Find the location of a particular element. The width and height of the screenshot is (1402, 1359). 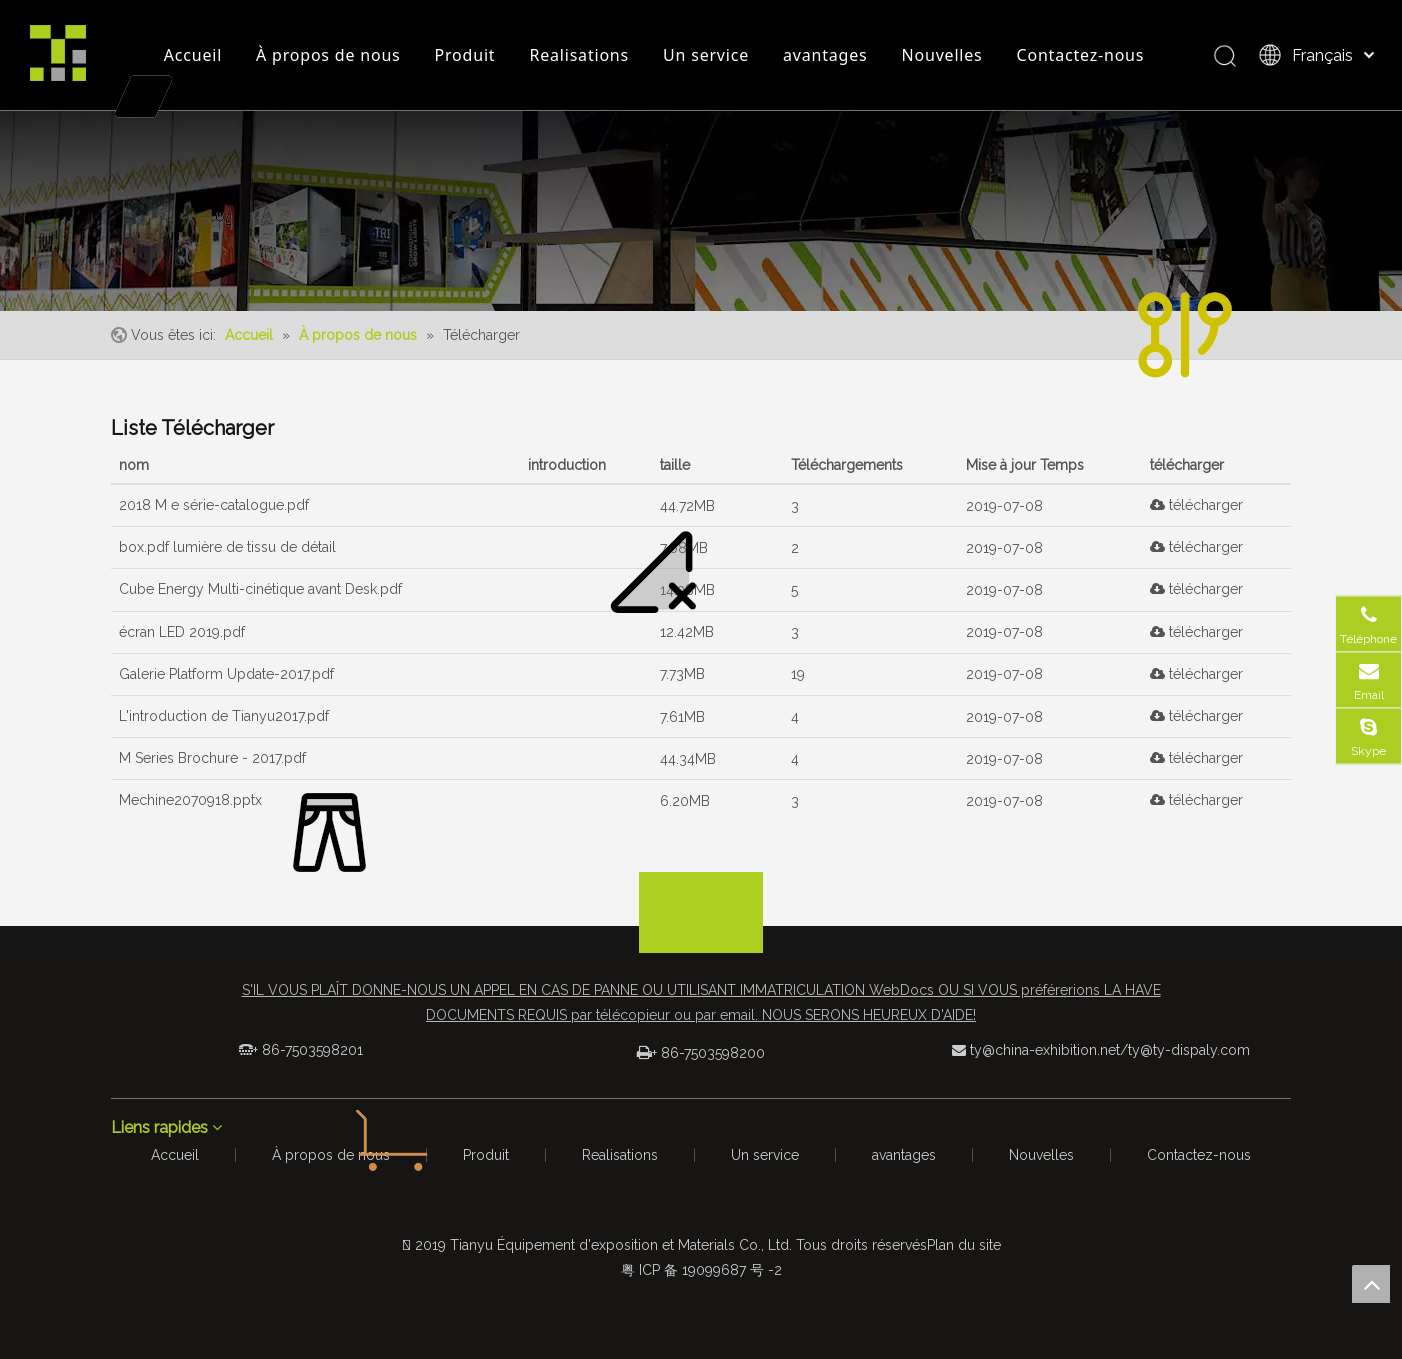

view repository commit history is located at coordinates (1185, 335).